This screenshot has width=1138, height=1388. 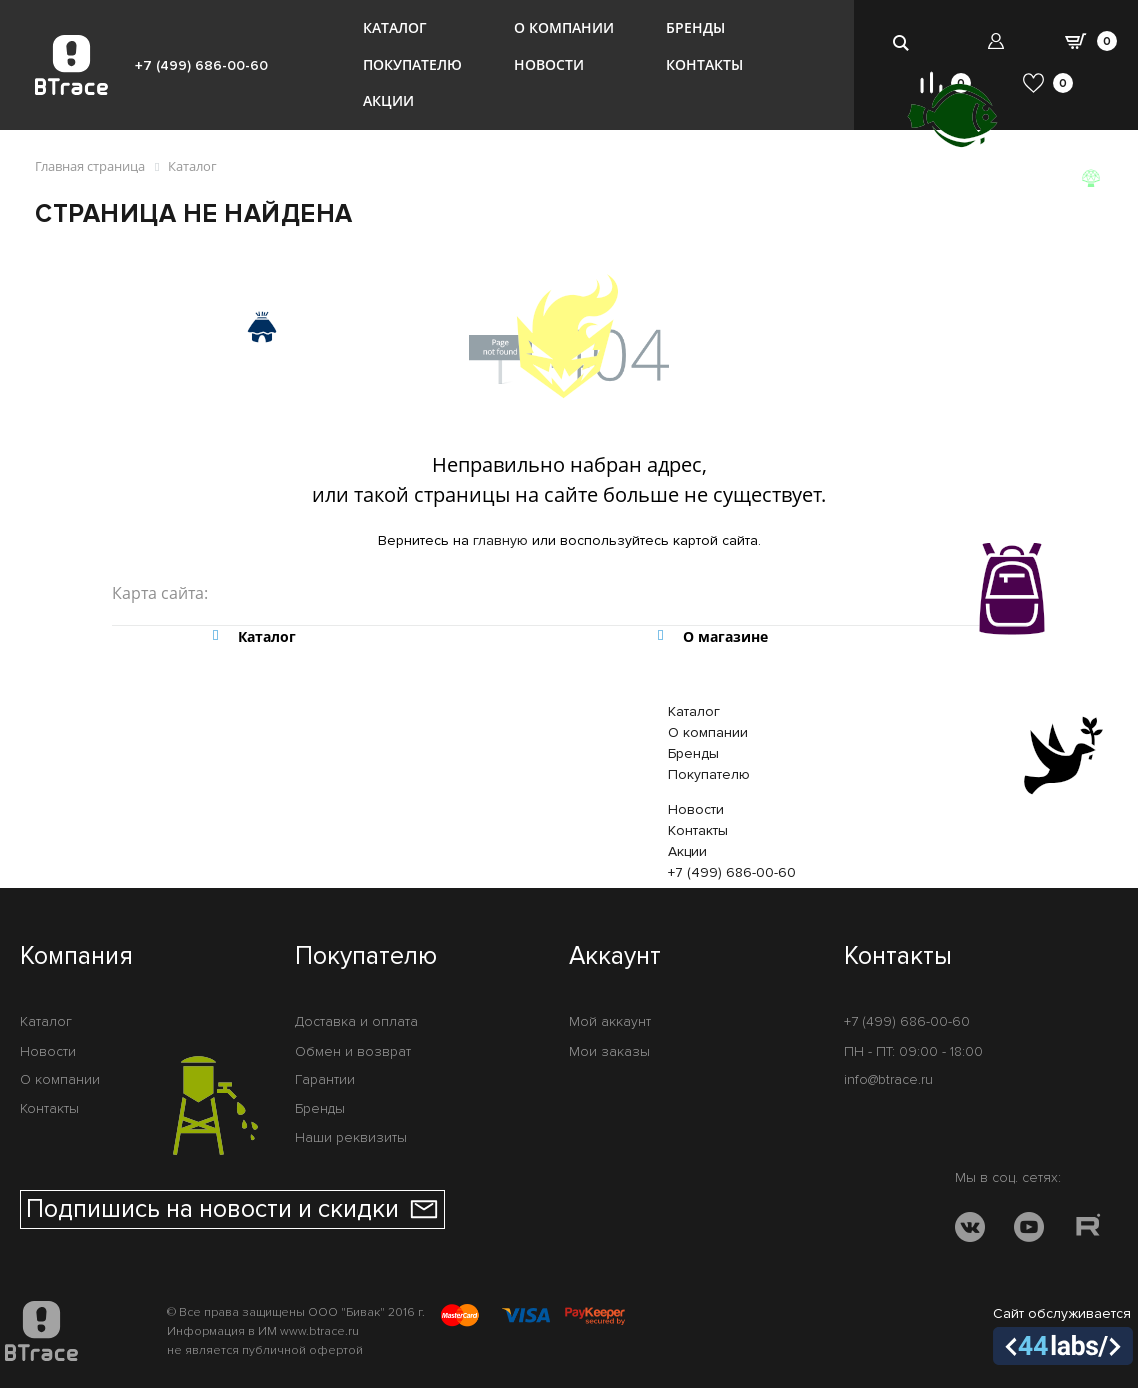 What do you see at coordinates (1063, 755) in the screenshot?
I see `indicates peace or harmony theme` at bounding box center [1063, 755].